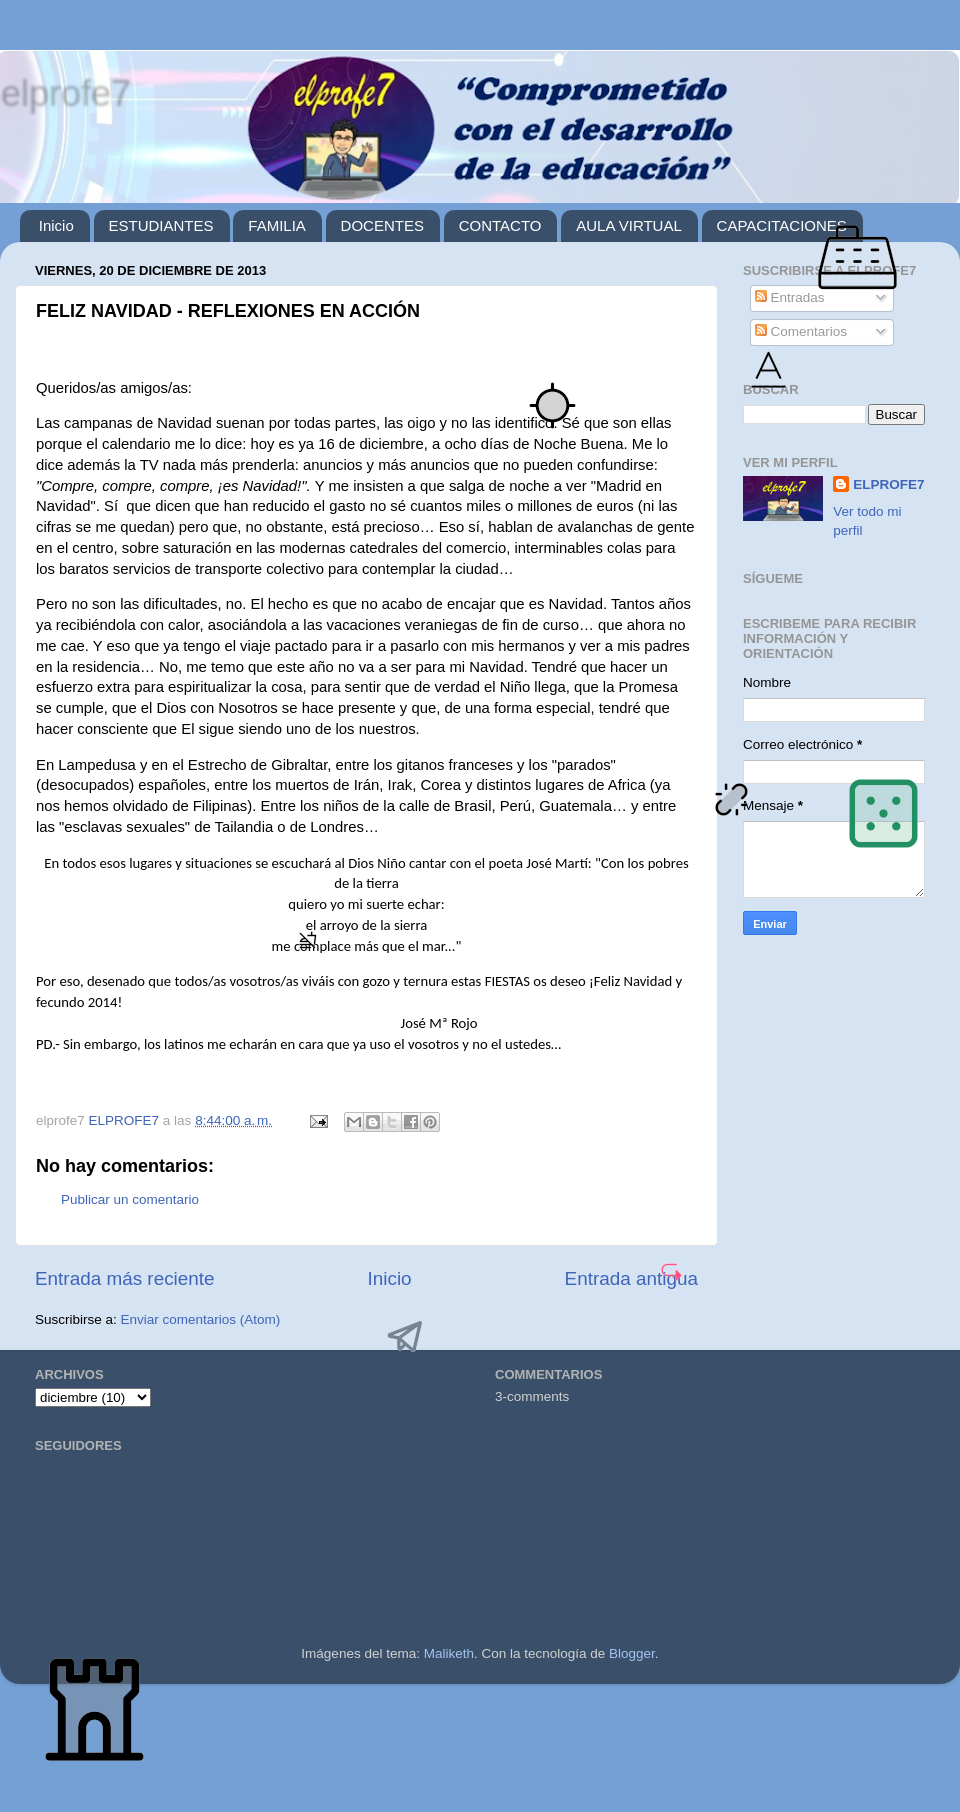 The width and height of the screenshot is (960, 1812). I want to click on access point of sale system, so click(857, 261).